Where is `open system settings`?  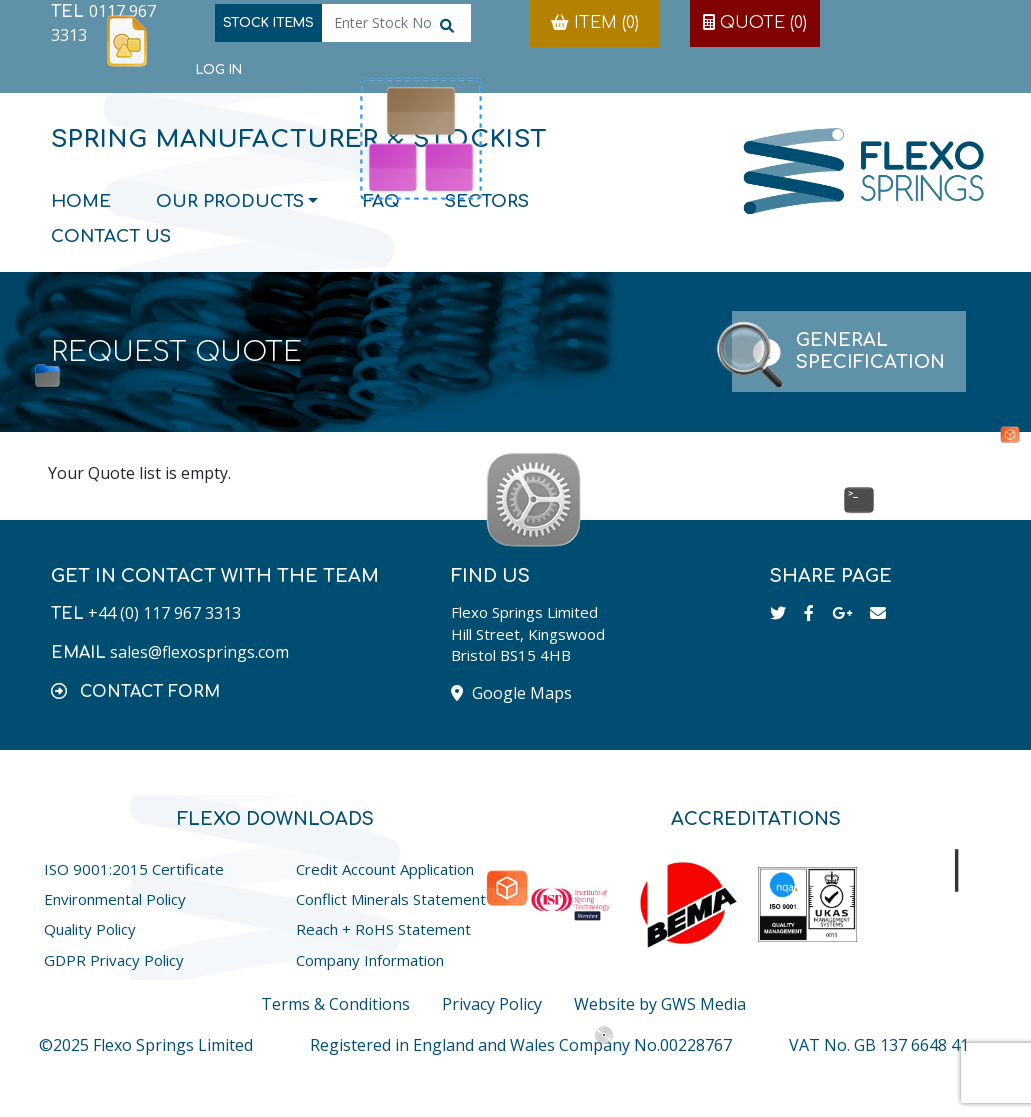
open system settings is located at coordinates (533, 499).